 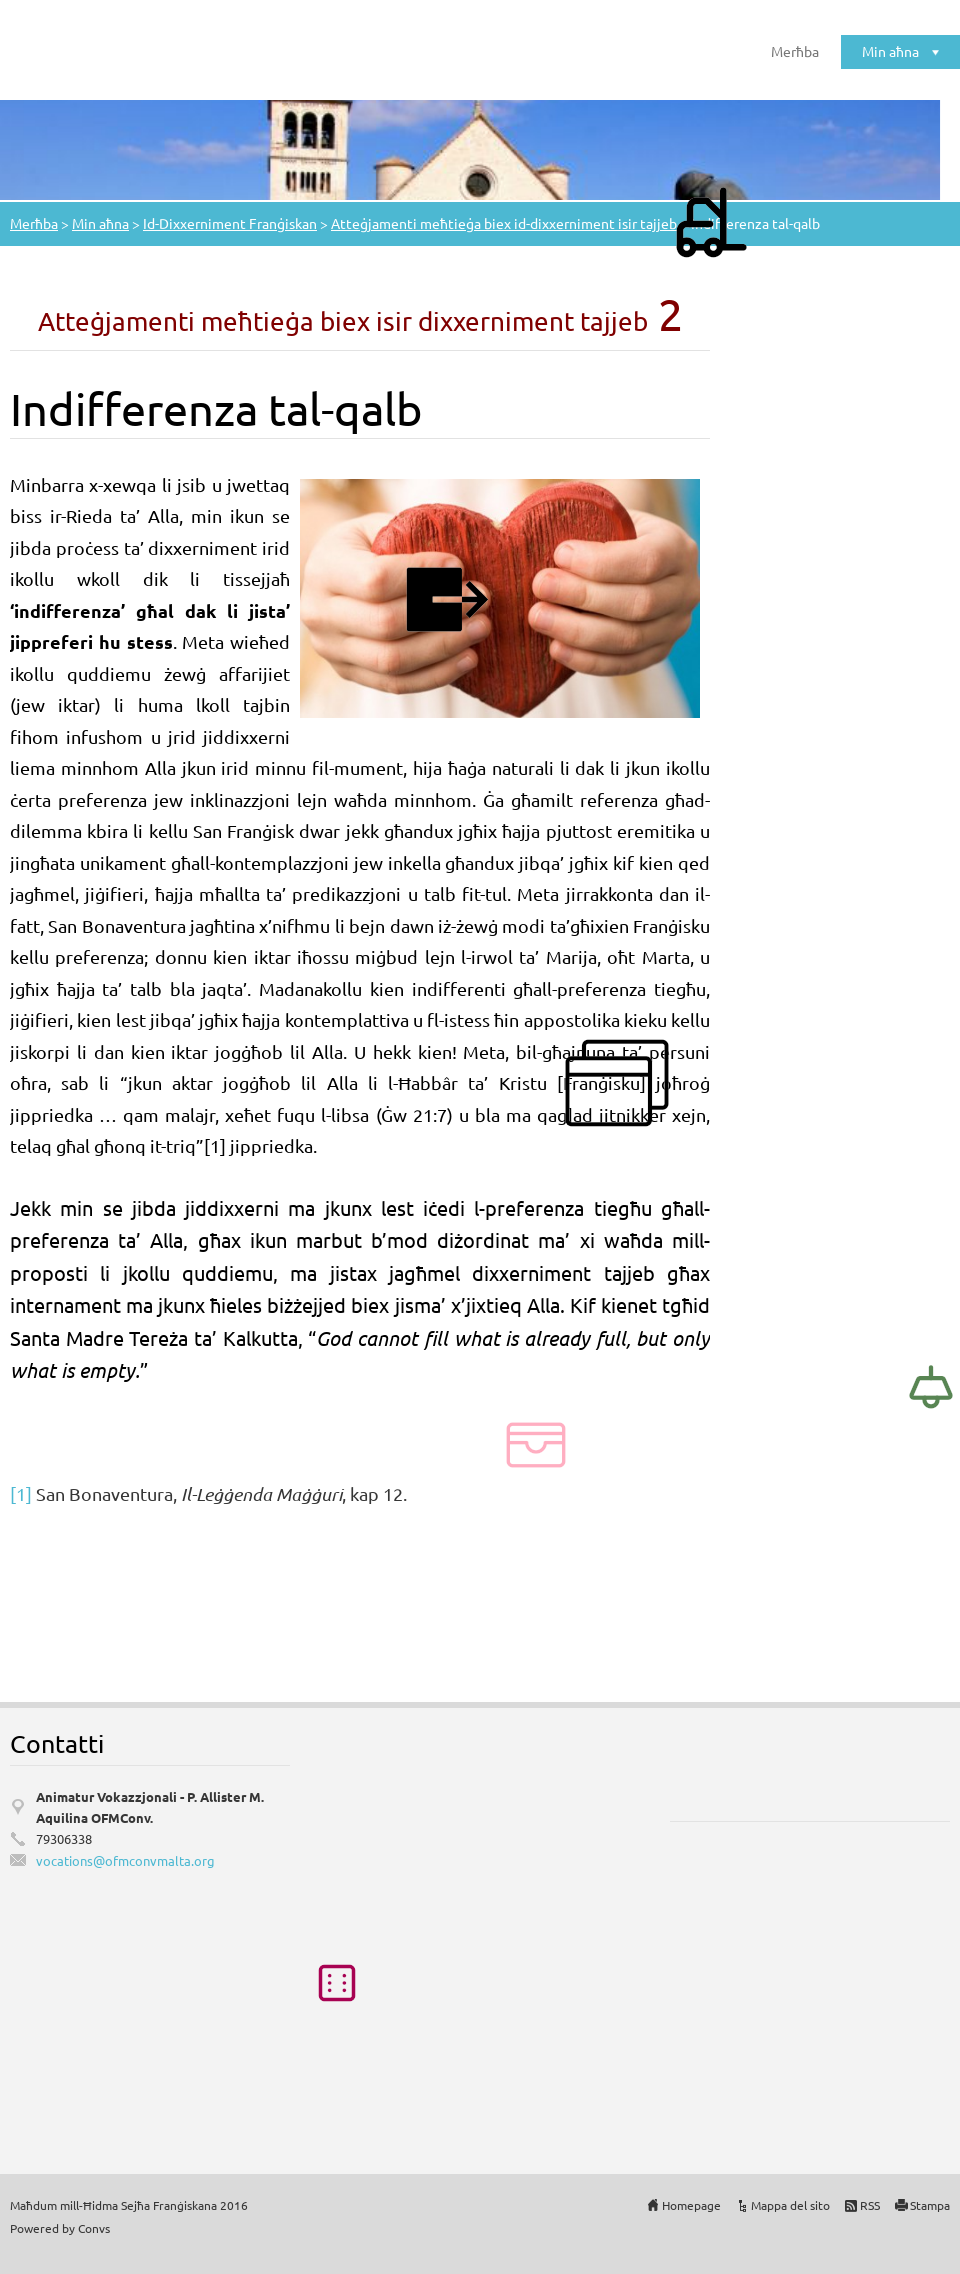 What do you see at coordinates (337, 1983) in the screenshot?
I see `randomize or shuffle content` at bounding box center [337, 1983].